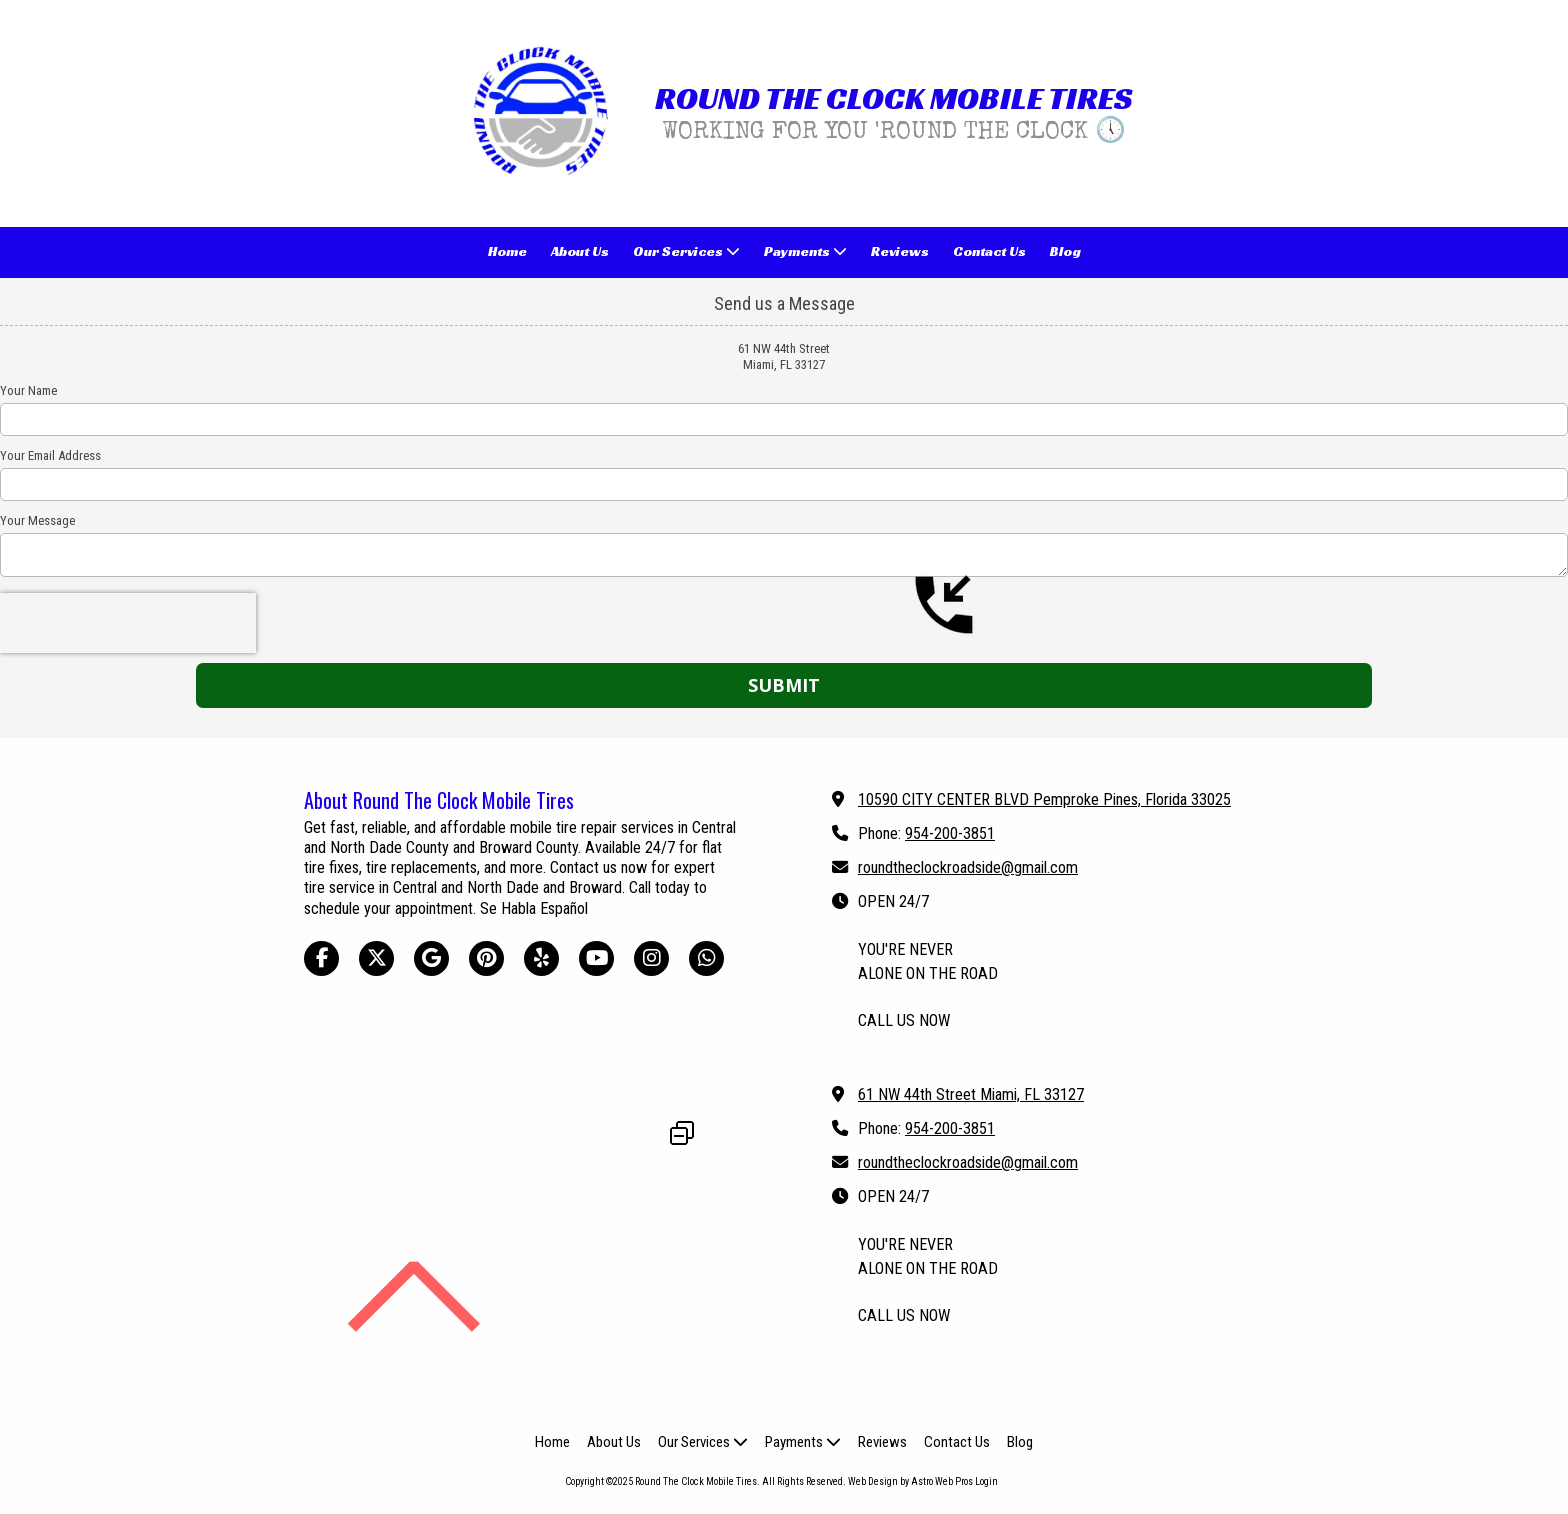 The image size is (1568, 1514). What do you see at coordinates (413, 1301) in the screenshot?
I see `collapse or minimize a section` at bounding box center [413, 1301].